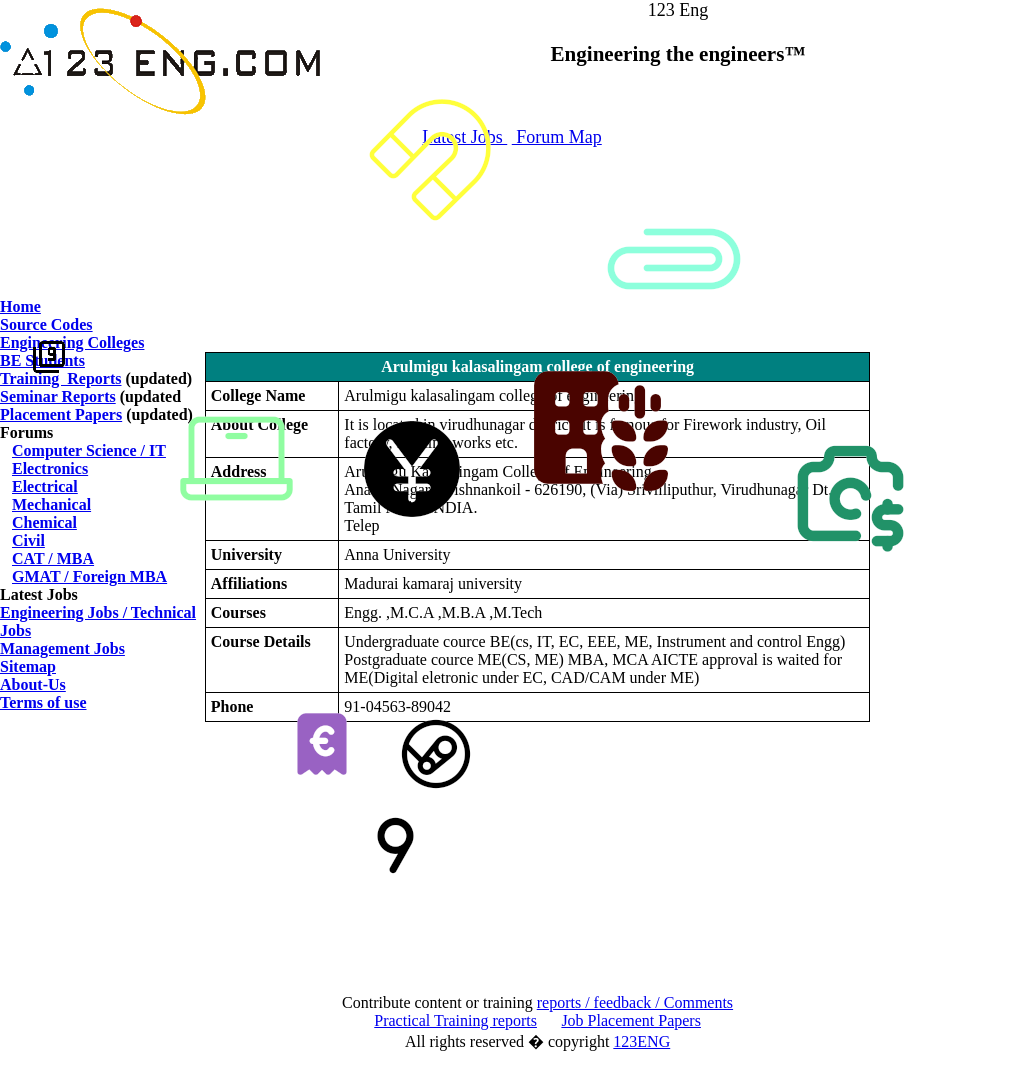  What do you see at coordinates (49, 357) in the screenshot?
I see `indicates 9 items in a stack or collection` at bounding box center [49, 357].